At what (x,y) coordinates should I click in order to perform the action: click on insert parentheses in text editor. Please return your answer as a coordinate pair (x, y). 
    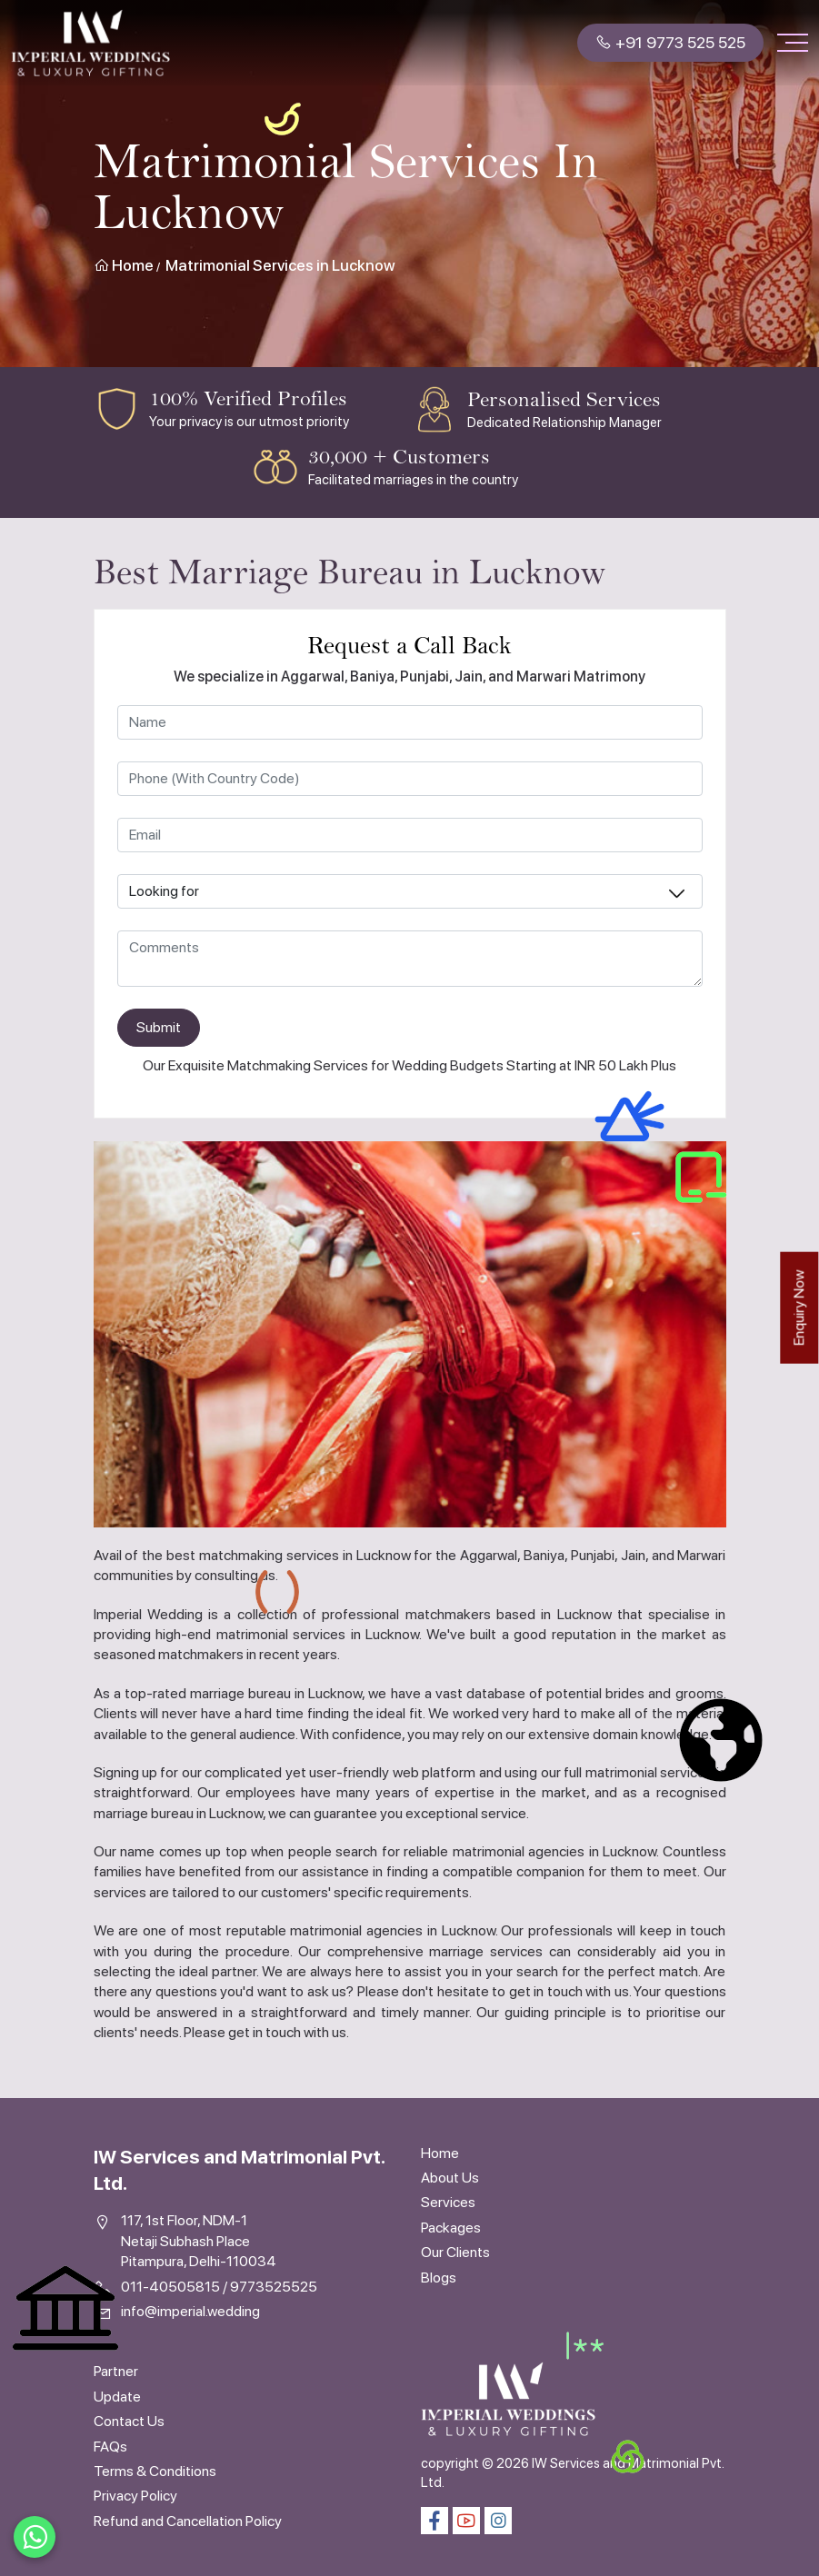
    Looking at the image, I should click on (277, 1592).